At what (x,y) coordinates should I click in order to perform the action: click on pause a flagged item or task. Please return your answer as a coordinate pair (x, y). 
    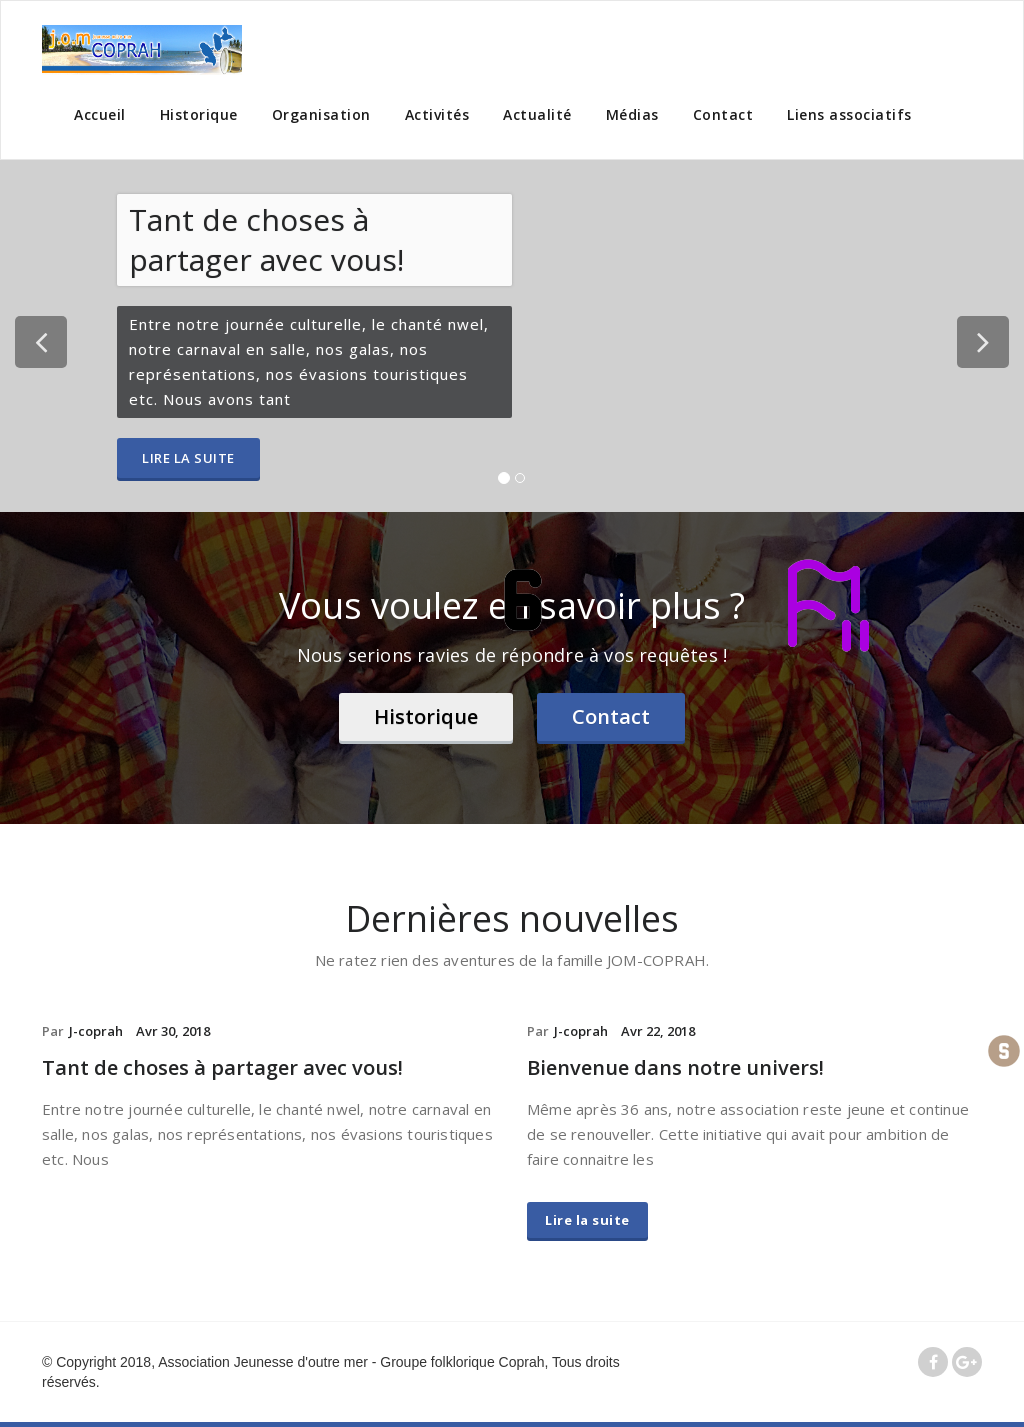
    Looking at the image, I should click on (824, 602).